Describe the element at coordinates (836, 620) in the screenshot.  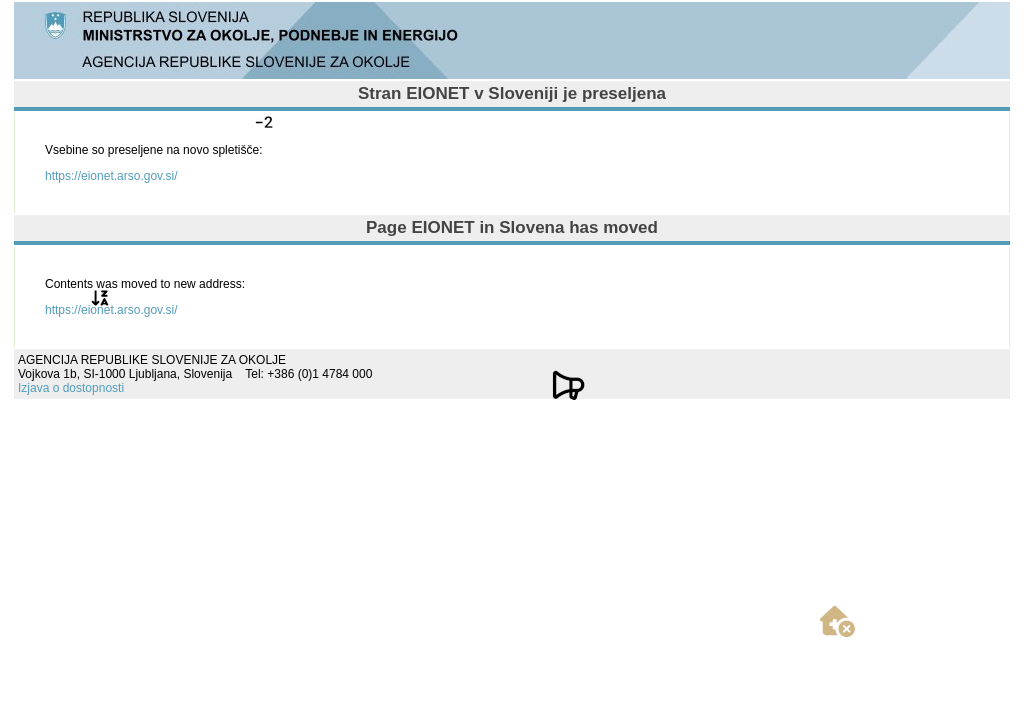
I see `medical facility or clinic unavailable` at that location.